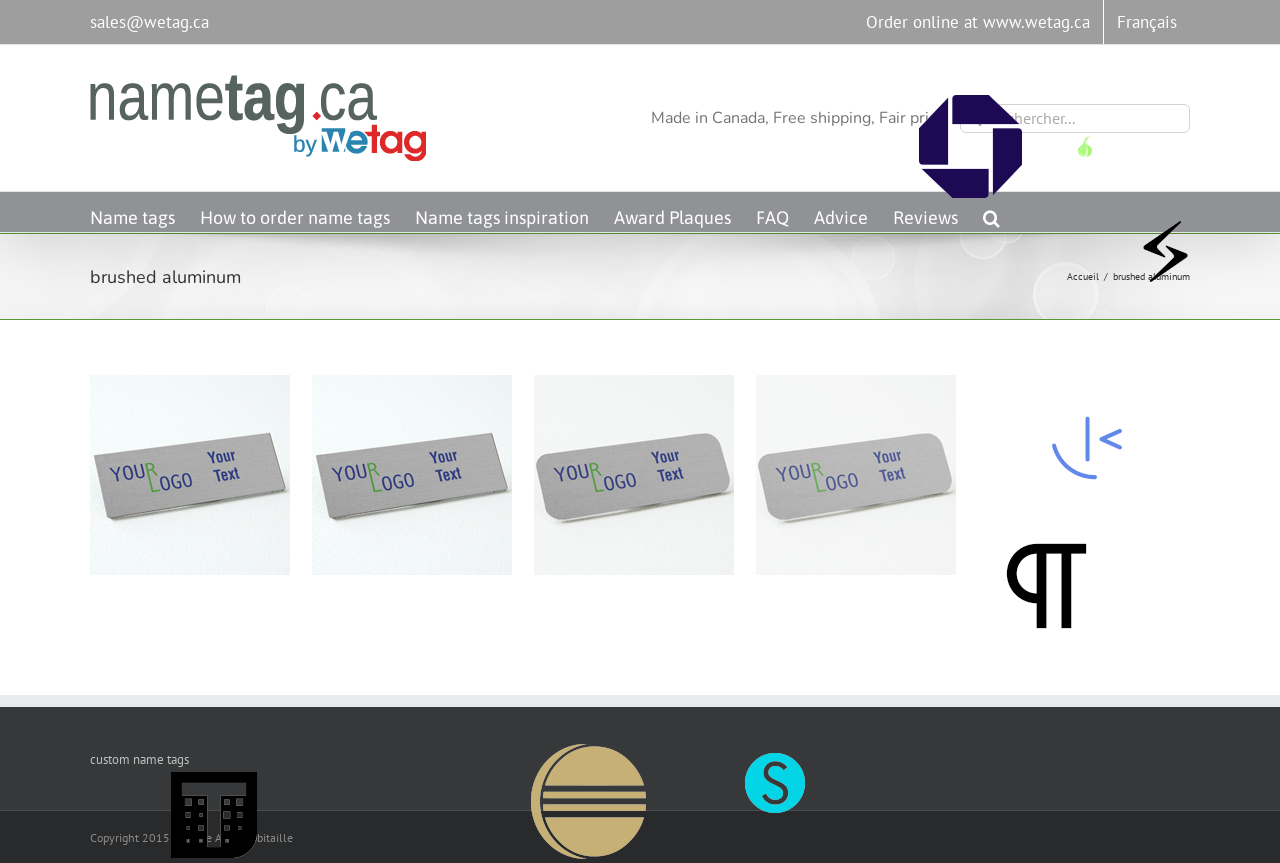 The height and width of the screenshot is (863, 1280). I want to click on slint framework logo, so click(1165, 251).